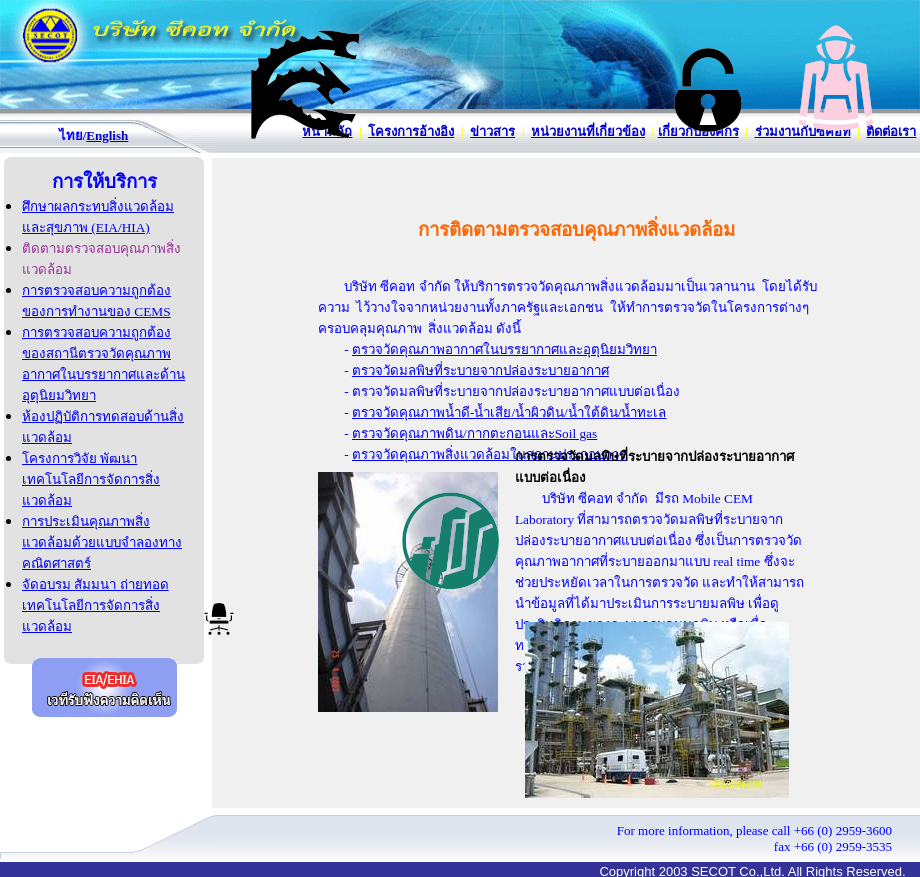 The image size is (920, 877). I want to click on select hydra creature or monster type, so click(305, 84).